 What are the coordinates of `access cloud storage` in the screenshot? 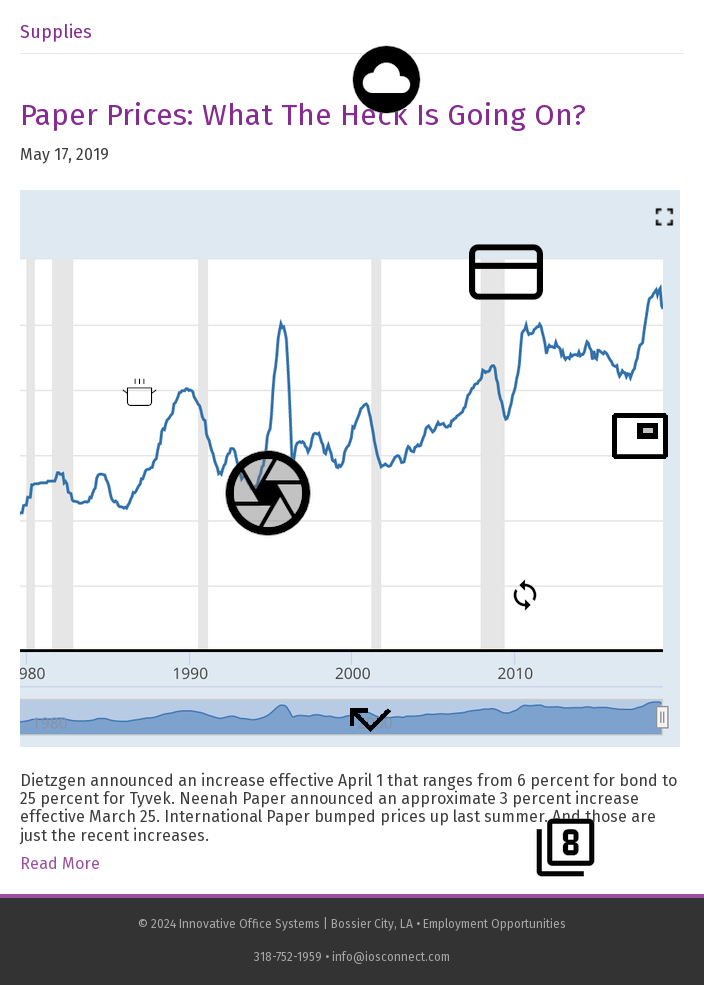 It's located at (386, 79).